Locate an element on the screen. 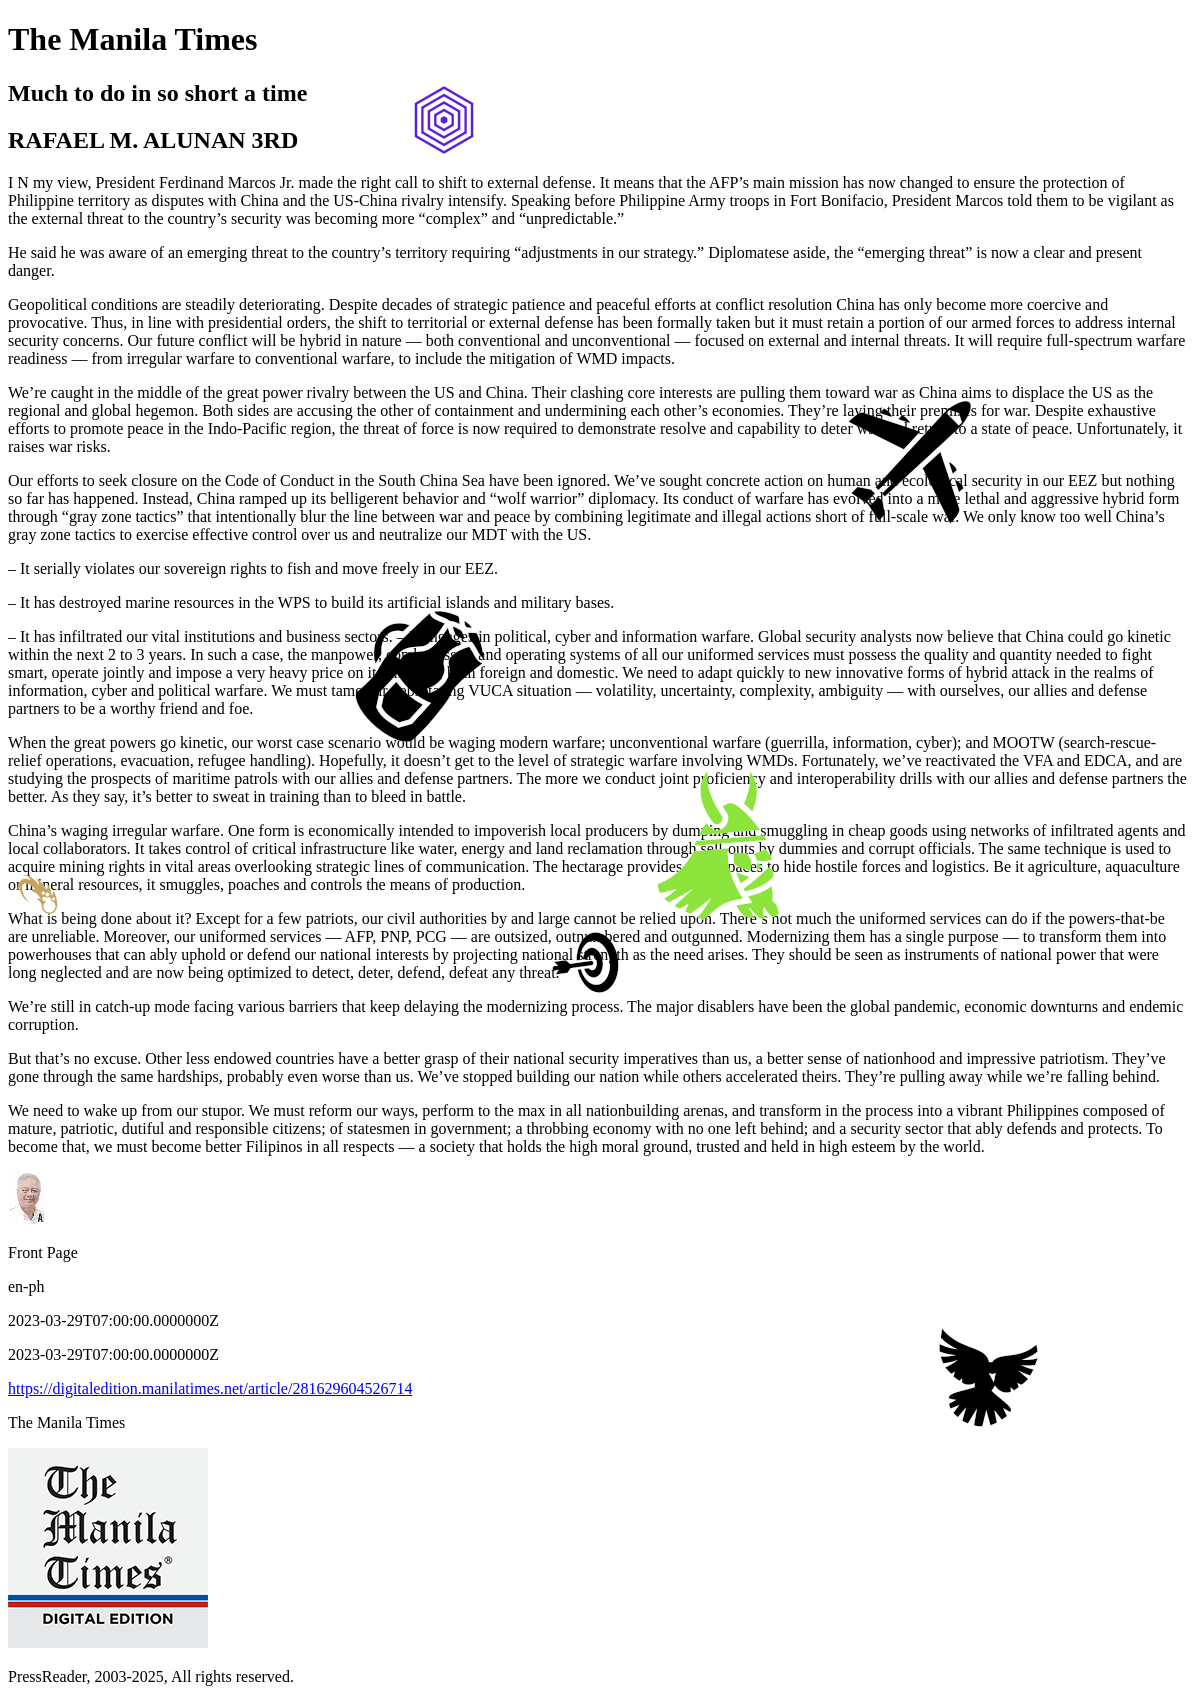 This screenshot has height=1694, width=1196. access layered or nested game structures is located at coordinates (444, 120).